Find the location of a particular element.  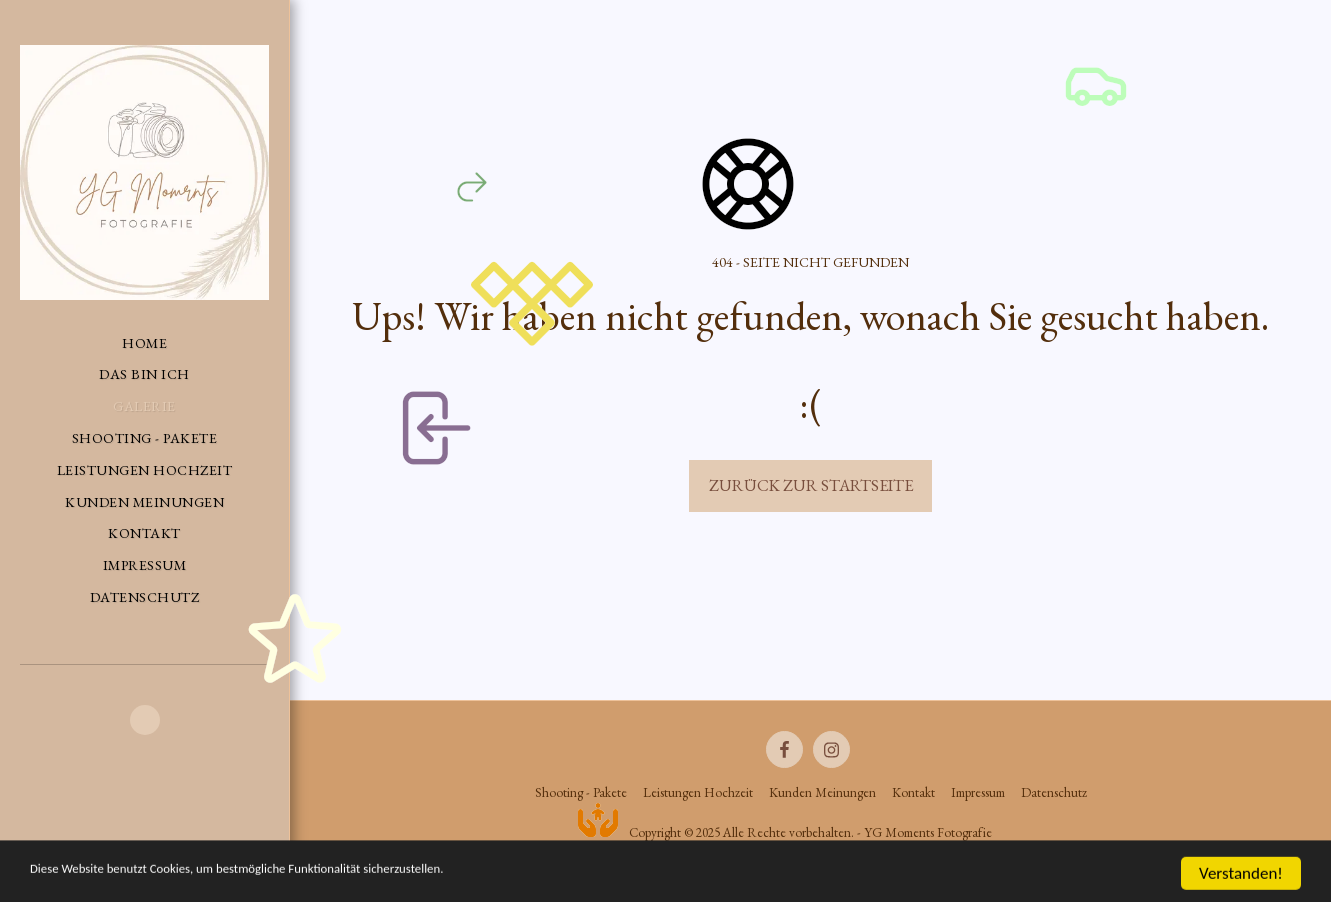

add item to favorites is located at coordinates (295, 639).